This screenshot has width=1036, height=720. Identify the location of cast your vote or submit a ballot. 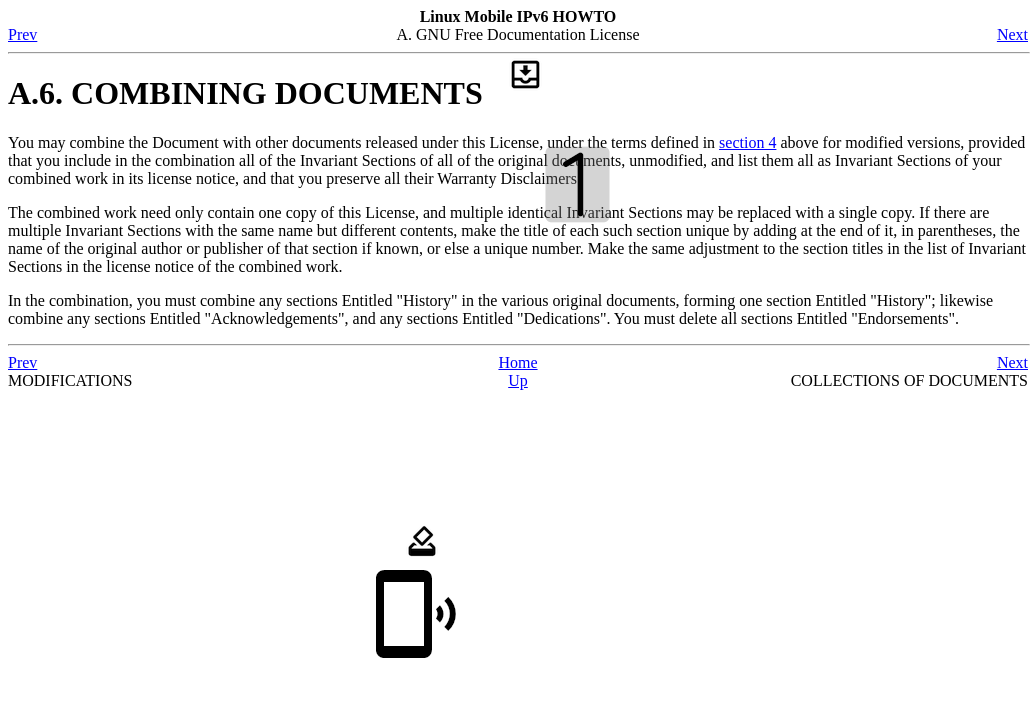
(422, 541).